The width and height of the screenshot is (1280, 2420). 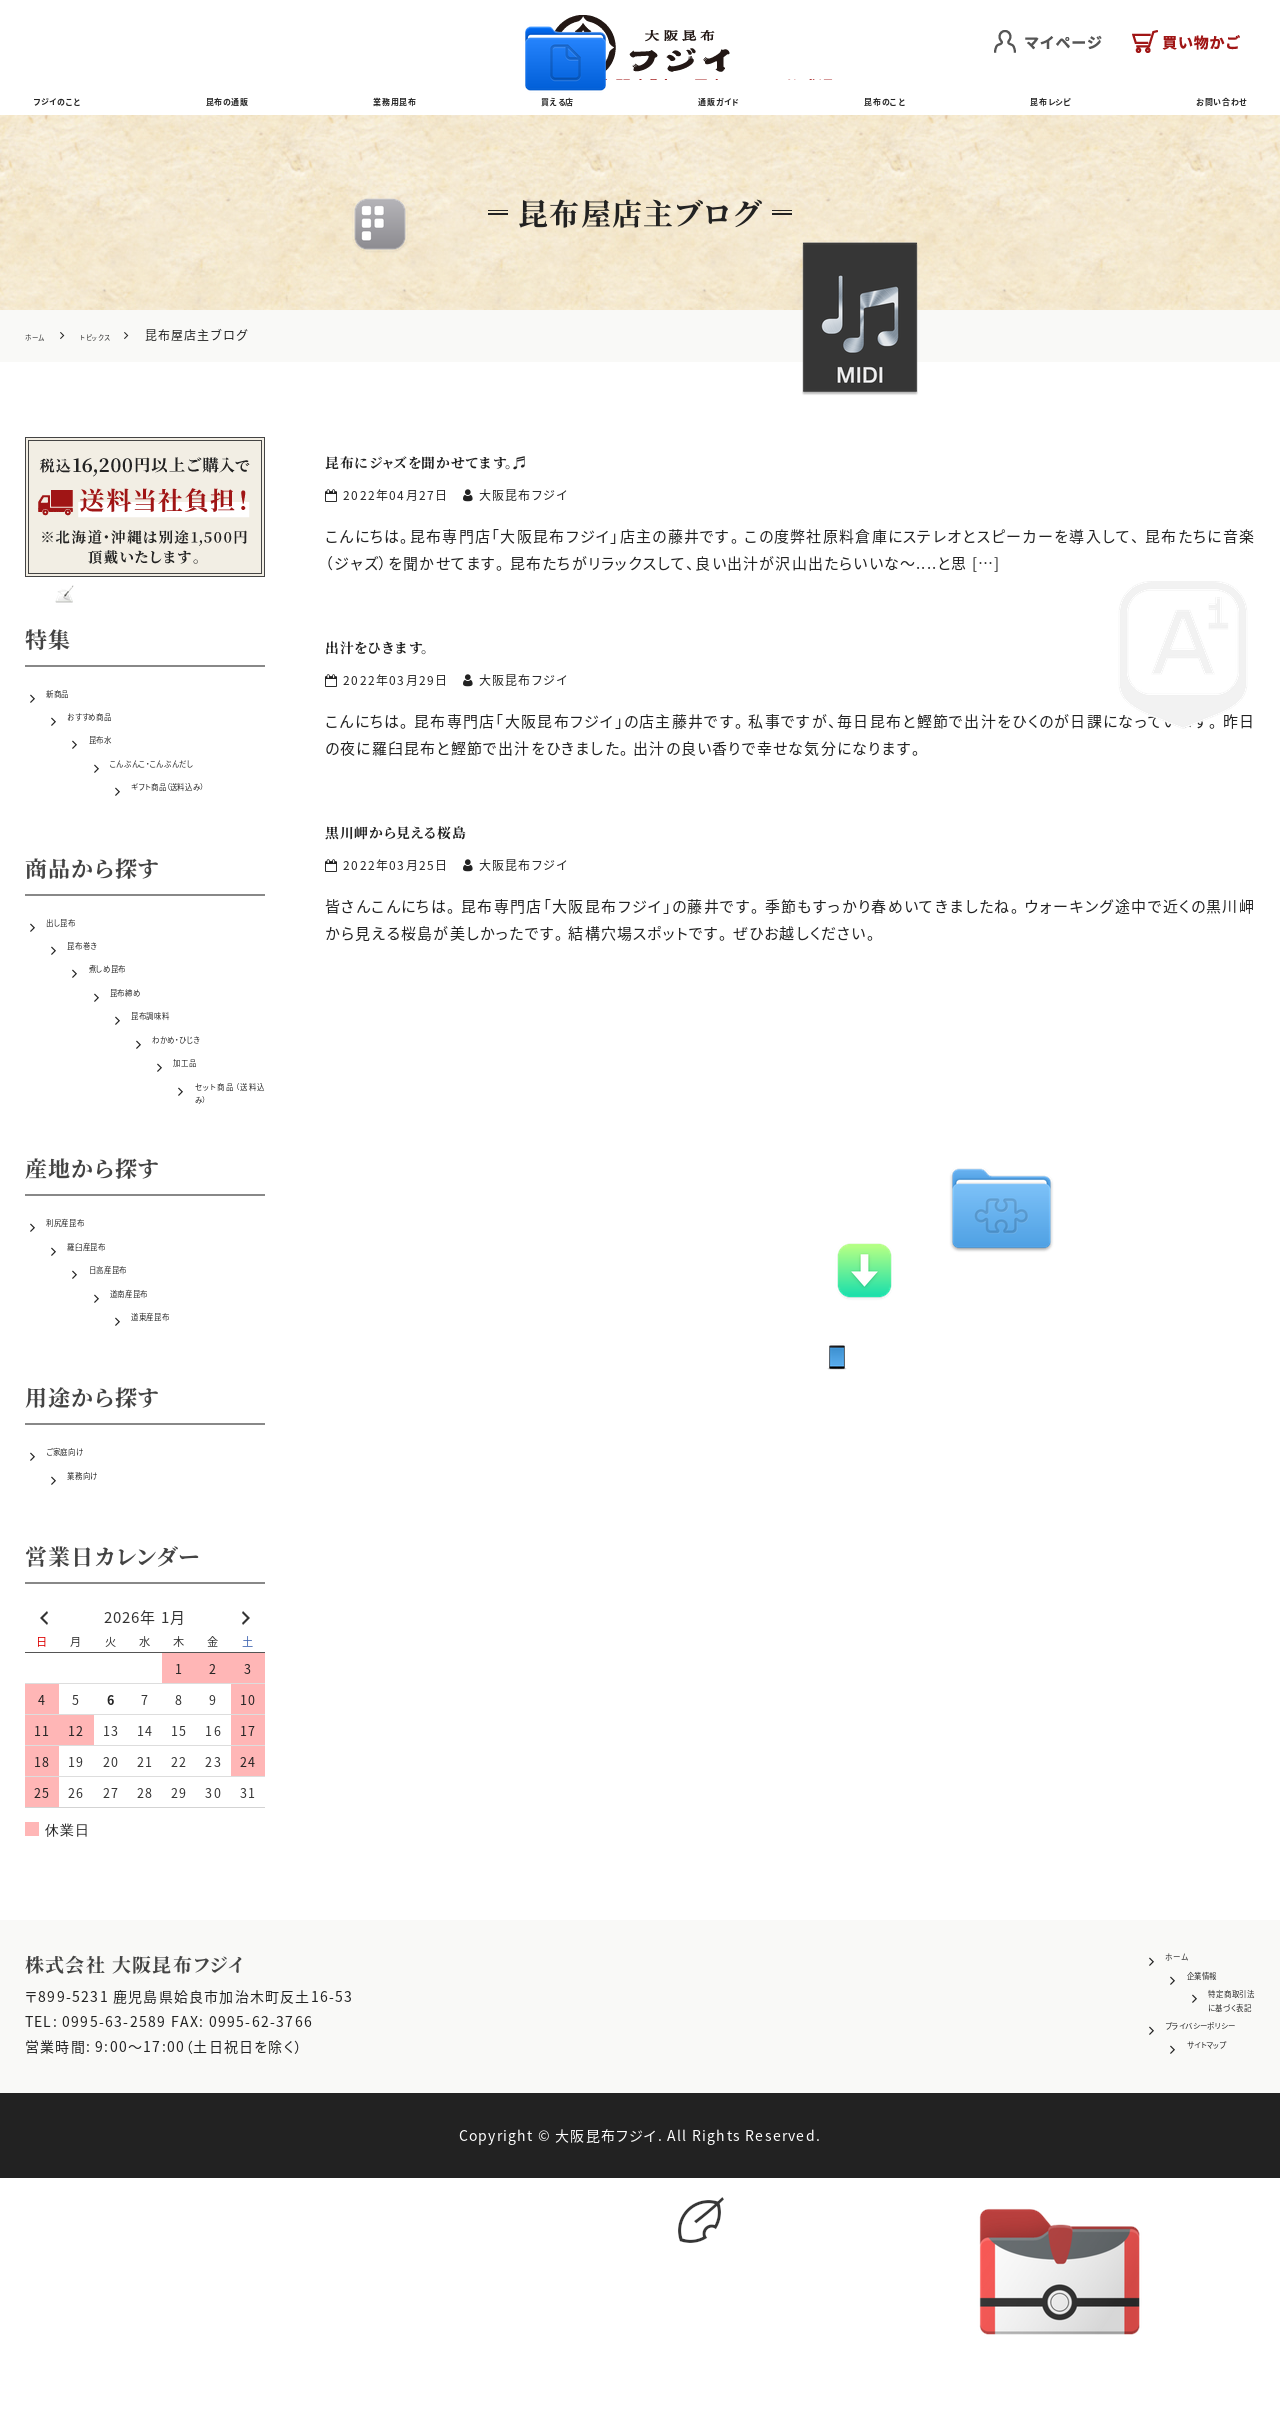 I want to click on iPad Mini 3 device icon in system settings, so click(x=837, y=1355).